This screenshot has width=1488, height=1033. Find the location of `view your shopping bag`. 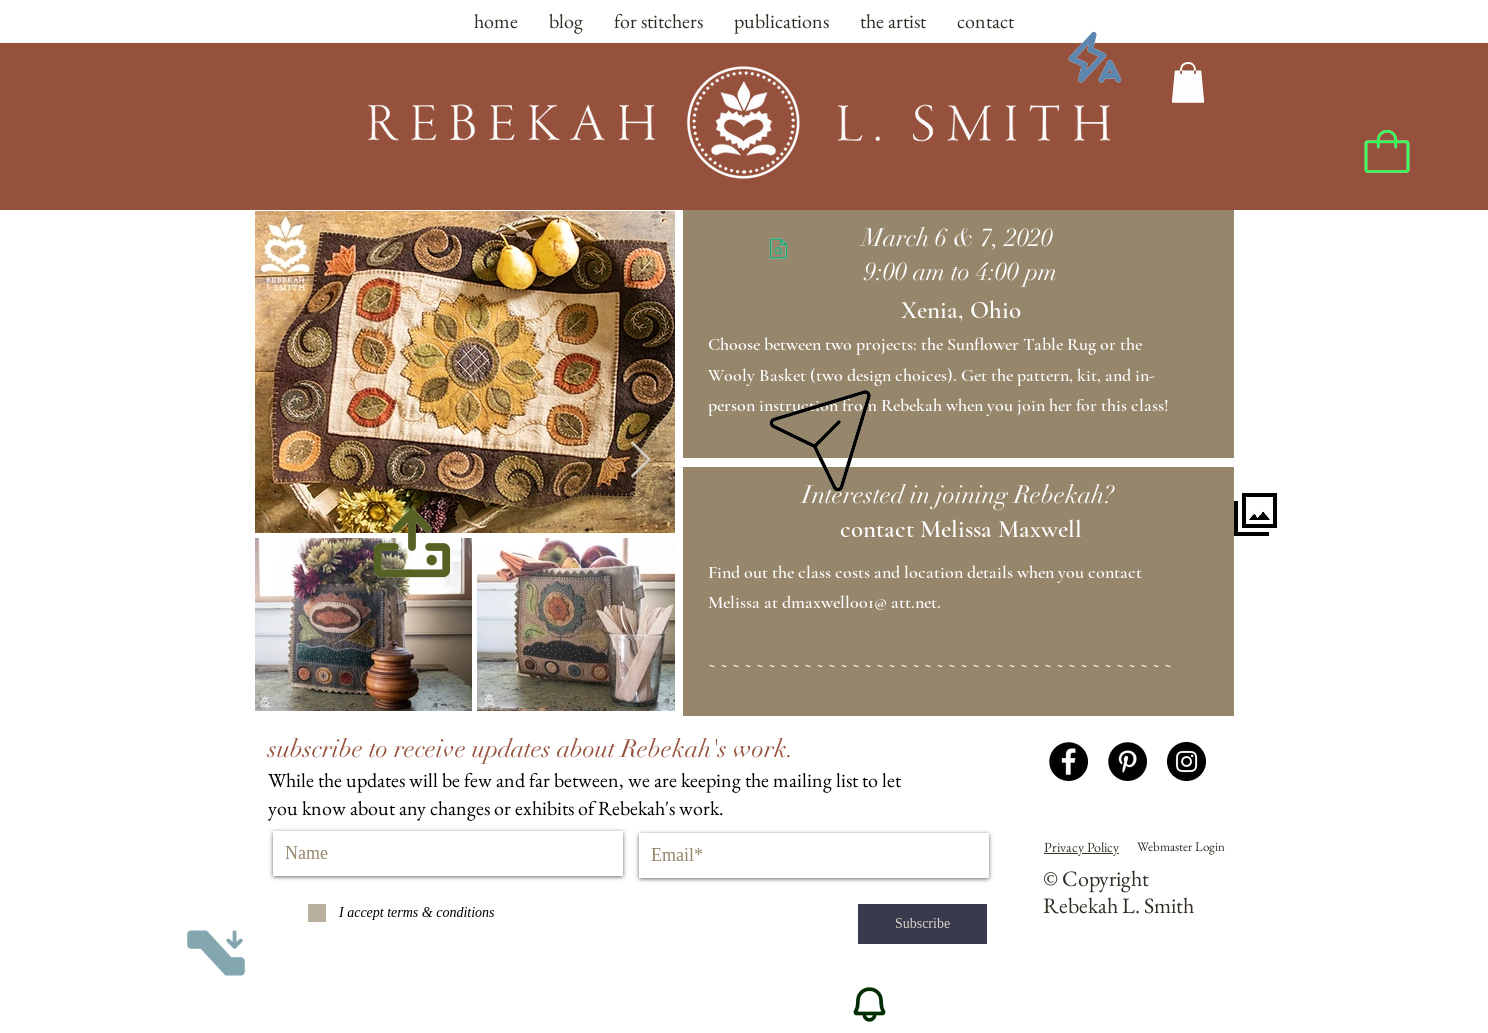

view your shopping bag is located at coordinates (1387, 154).